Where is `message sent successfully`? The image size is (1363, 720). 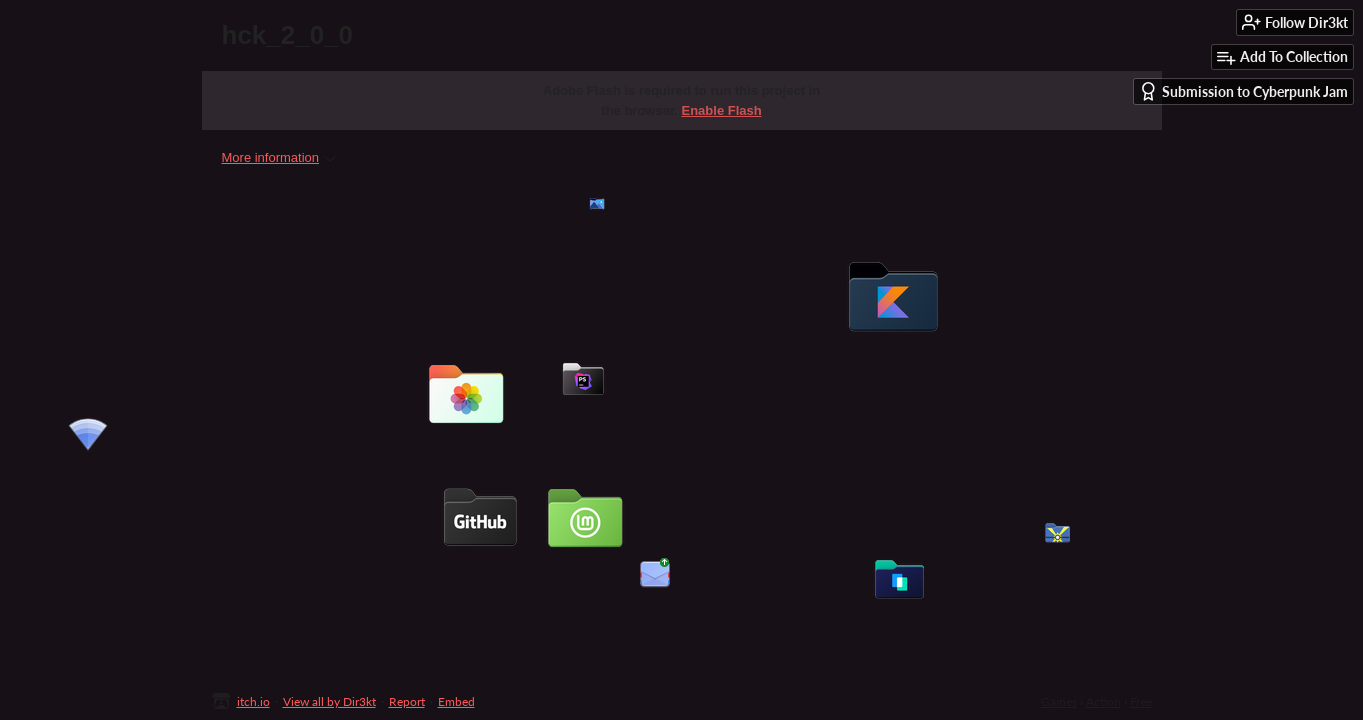 message sent successfully is located at coordinates (655, 574).